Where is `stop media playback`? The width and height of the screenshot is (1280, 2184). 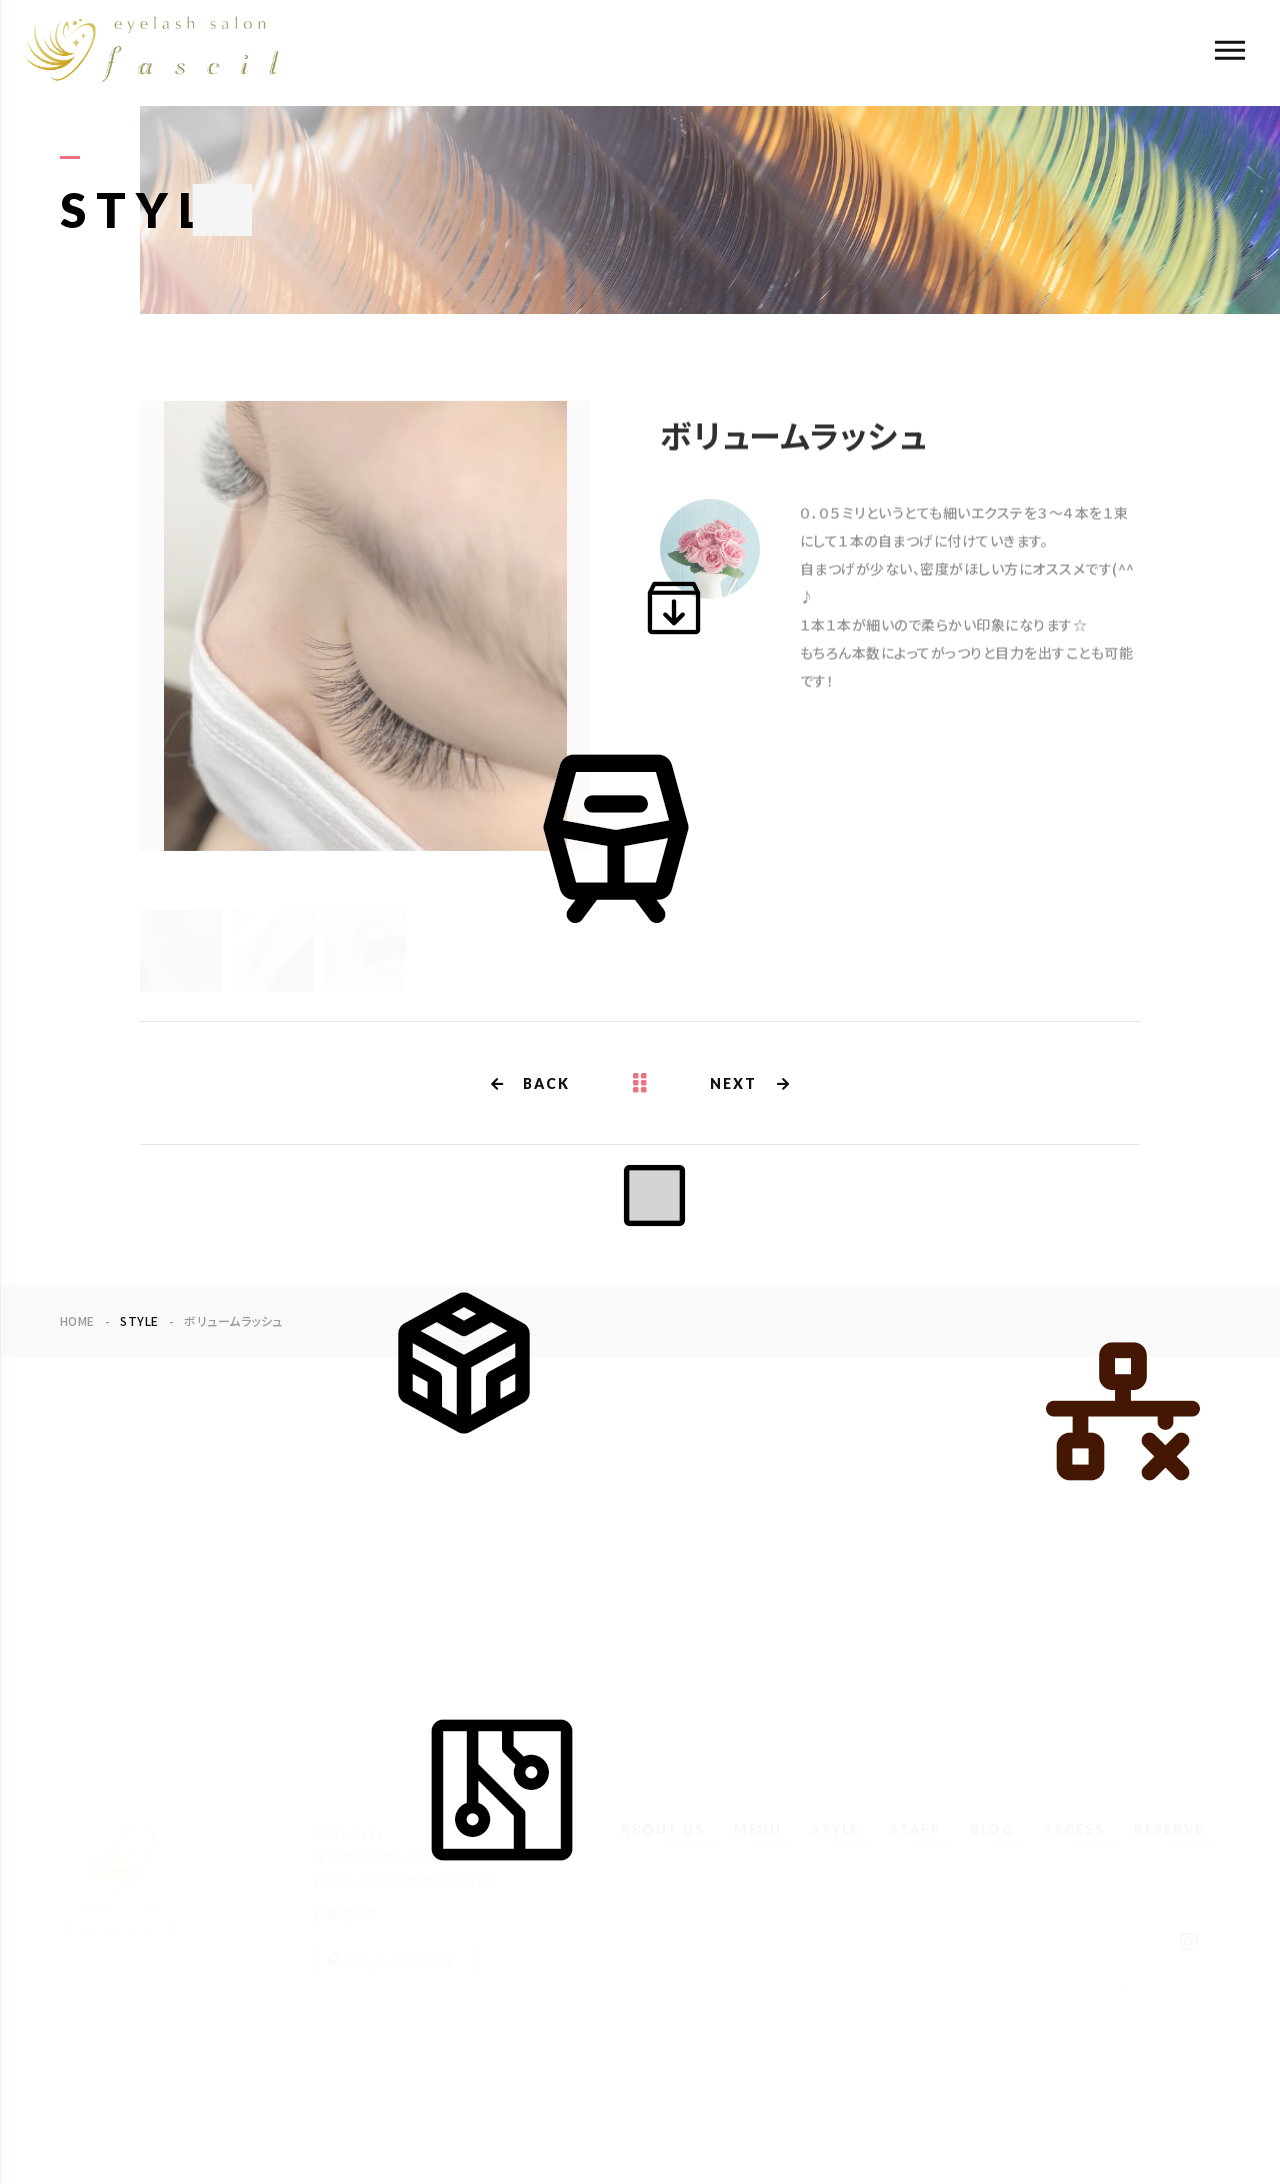
stop media playback is located at coordinates (654, 1195).